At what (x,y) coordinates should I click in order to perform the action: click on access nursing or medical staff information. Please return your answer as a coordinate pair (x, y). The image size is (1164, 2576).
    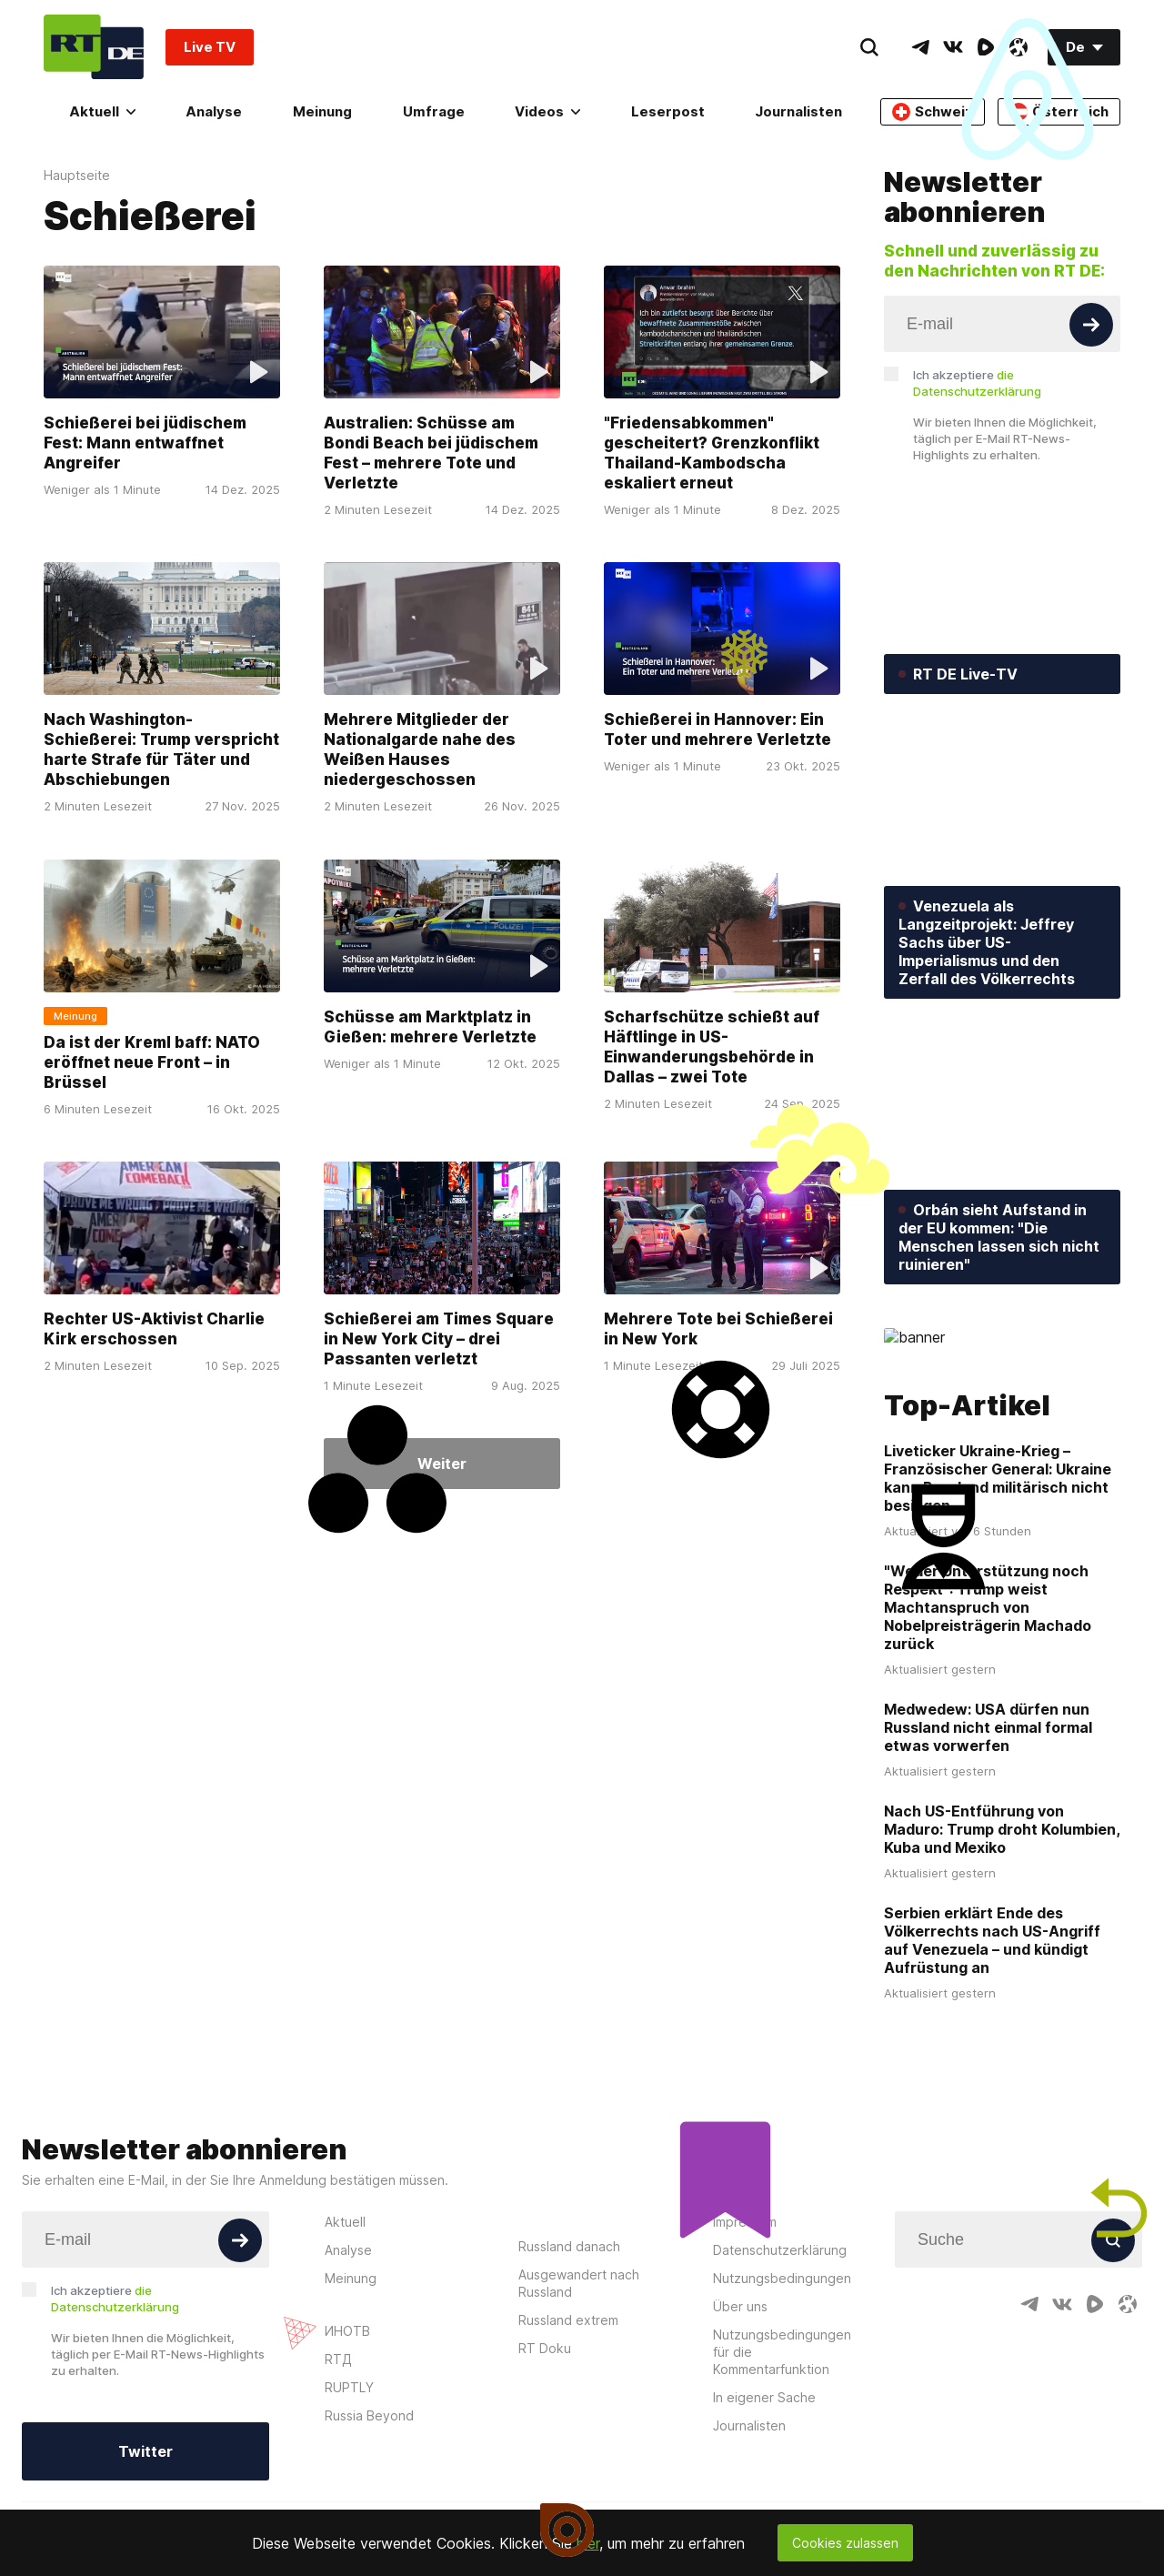
    Looking at the image, I should click on (943, 1536).